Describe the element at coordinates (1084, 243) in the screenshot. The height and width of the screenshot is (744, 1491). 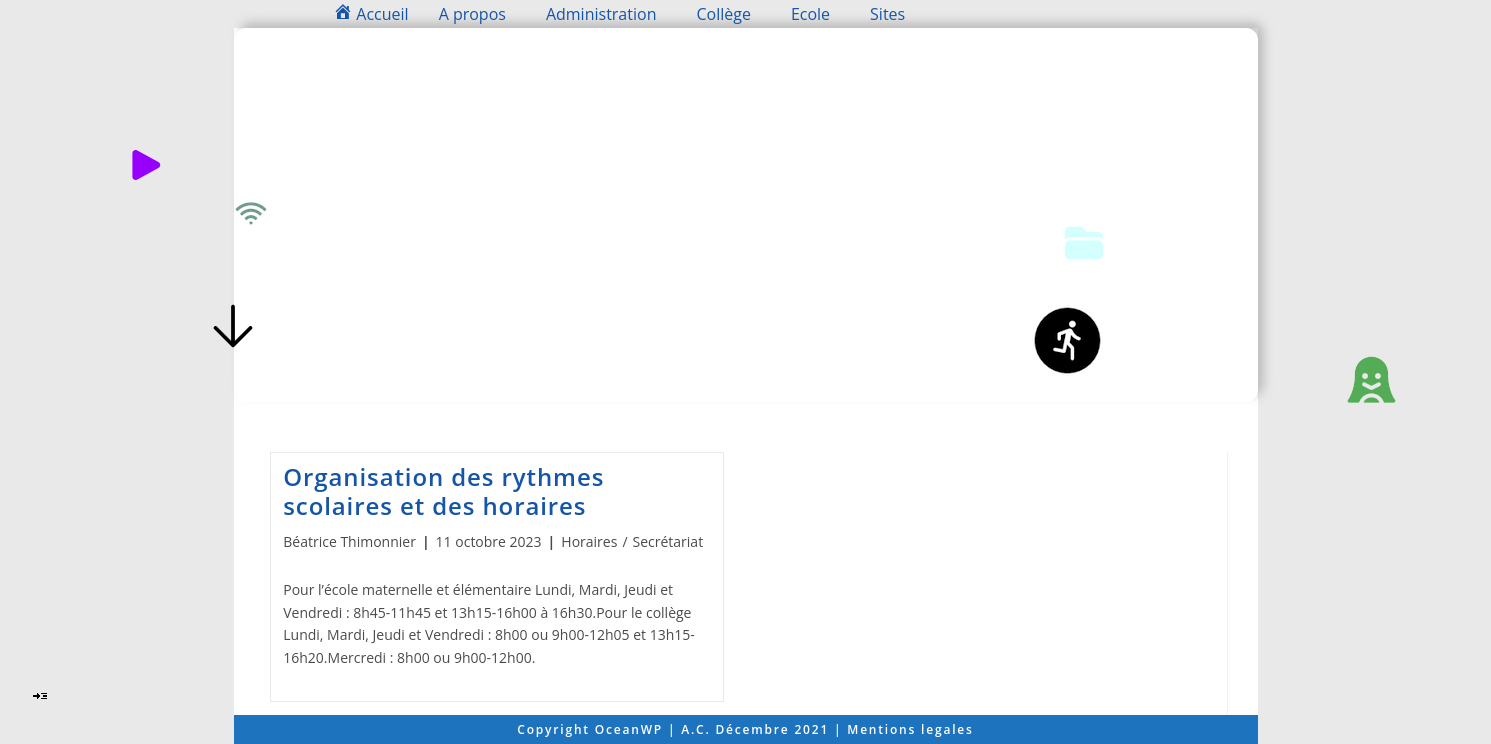
I see `open folder to view files` at that location.